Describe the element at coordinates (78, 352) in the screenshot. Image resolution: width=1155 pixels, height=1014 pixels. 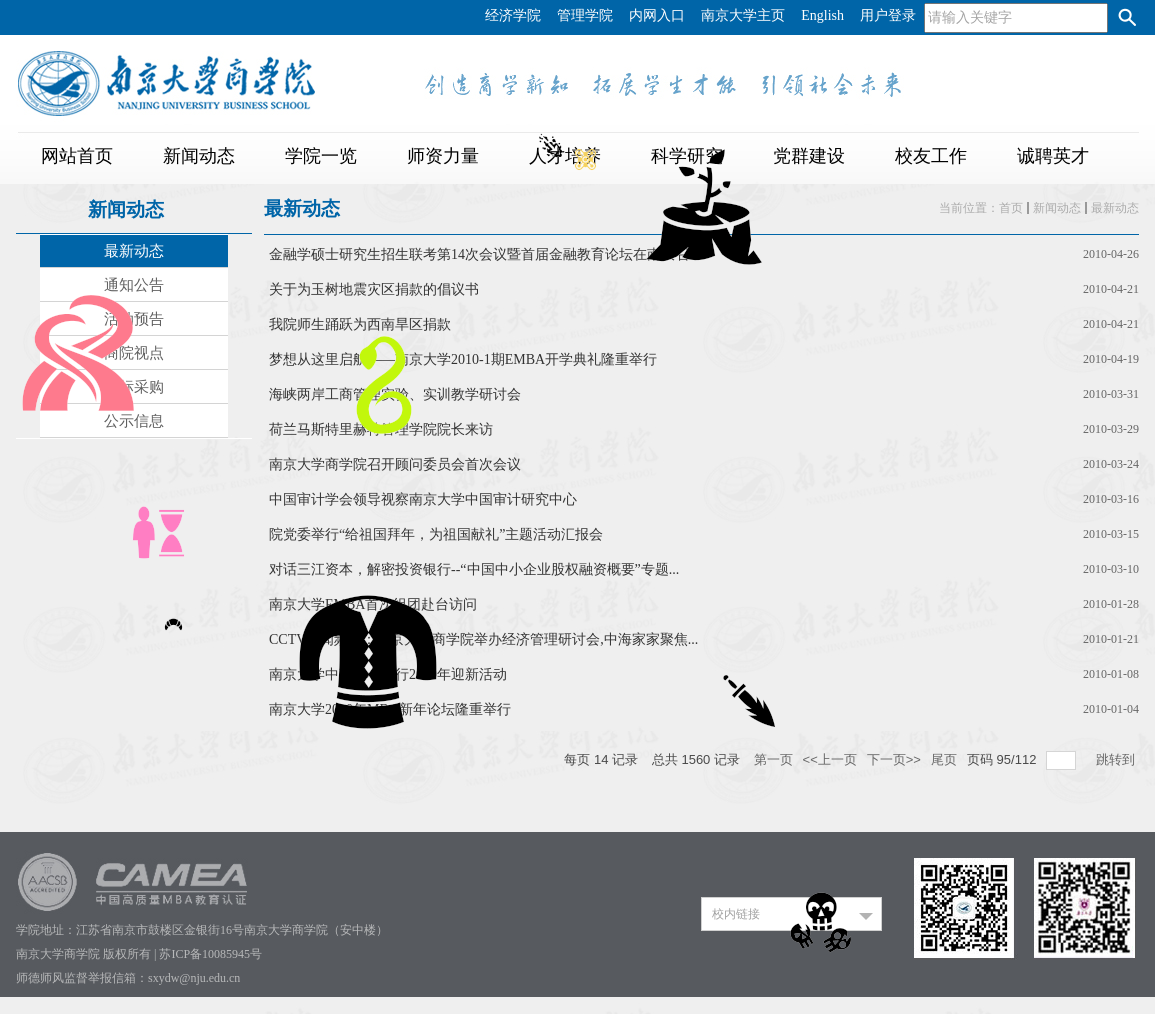
I see `indicates a monster or creature encounter` at that location.